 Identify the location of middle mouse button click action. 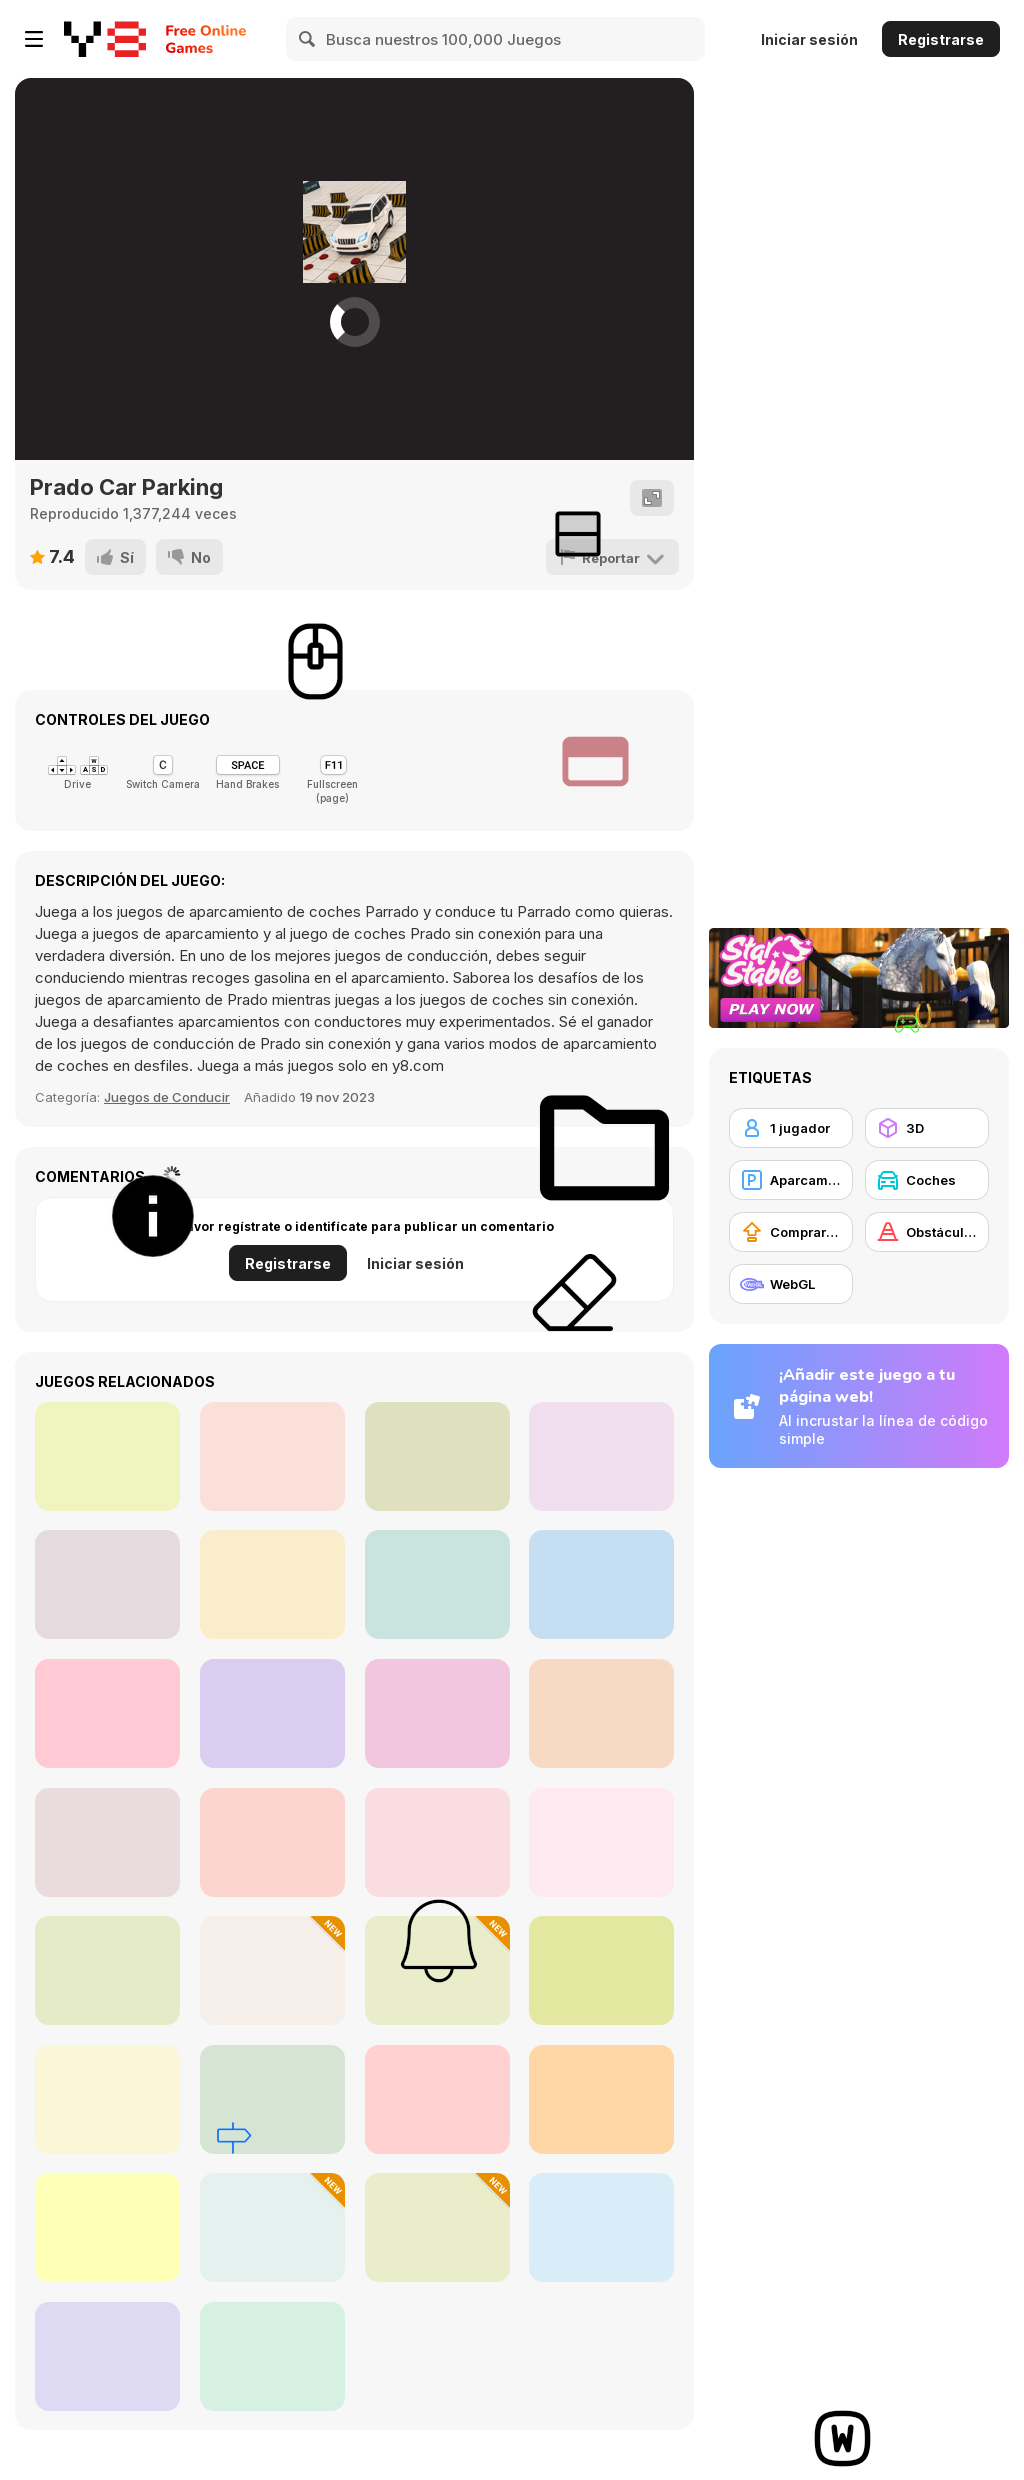
(315, 661).